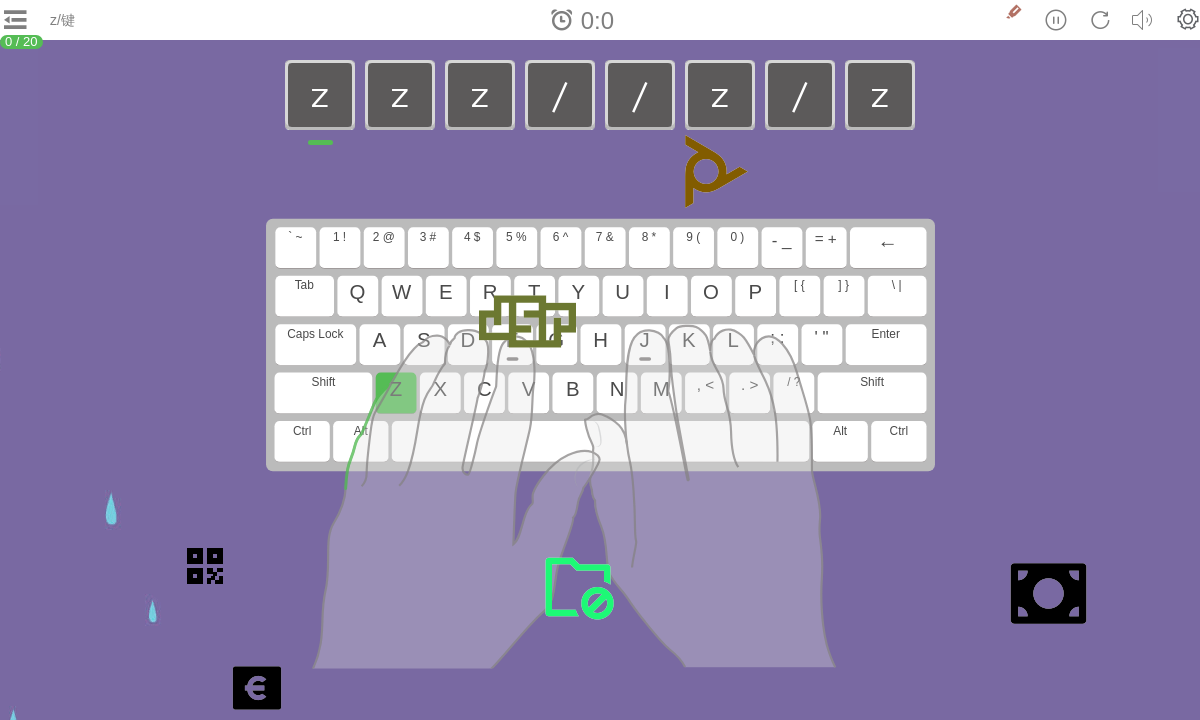  What do you see at coordinates (1048, 593) in the screenshot?
I see `view cash or currency balance` at bounding box center [1048, 593].